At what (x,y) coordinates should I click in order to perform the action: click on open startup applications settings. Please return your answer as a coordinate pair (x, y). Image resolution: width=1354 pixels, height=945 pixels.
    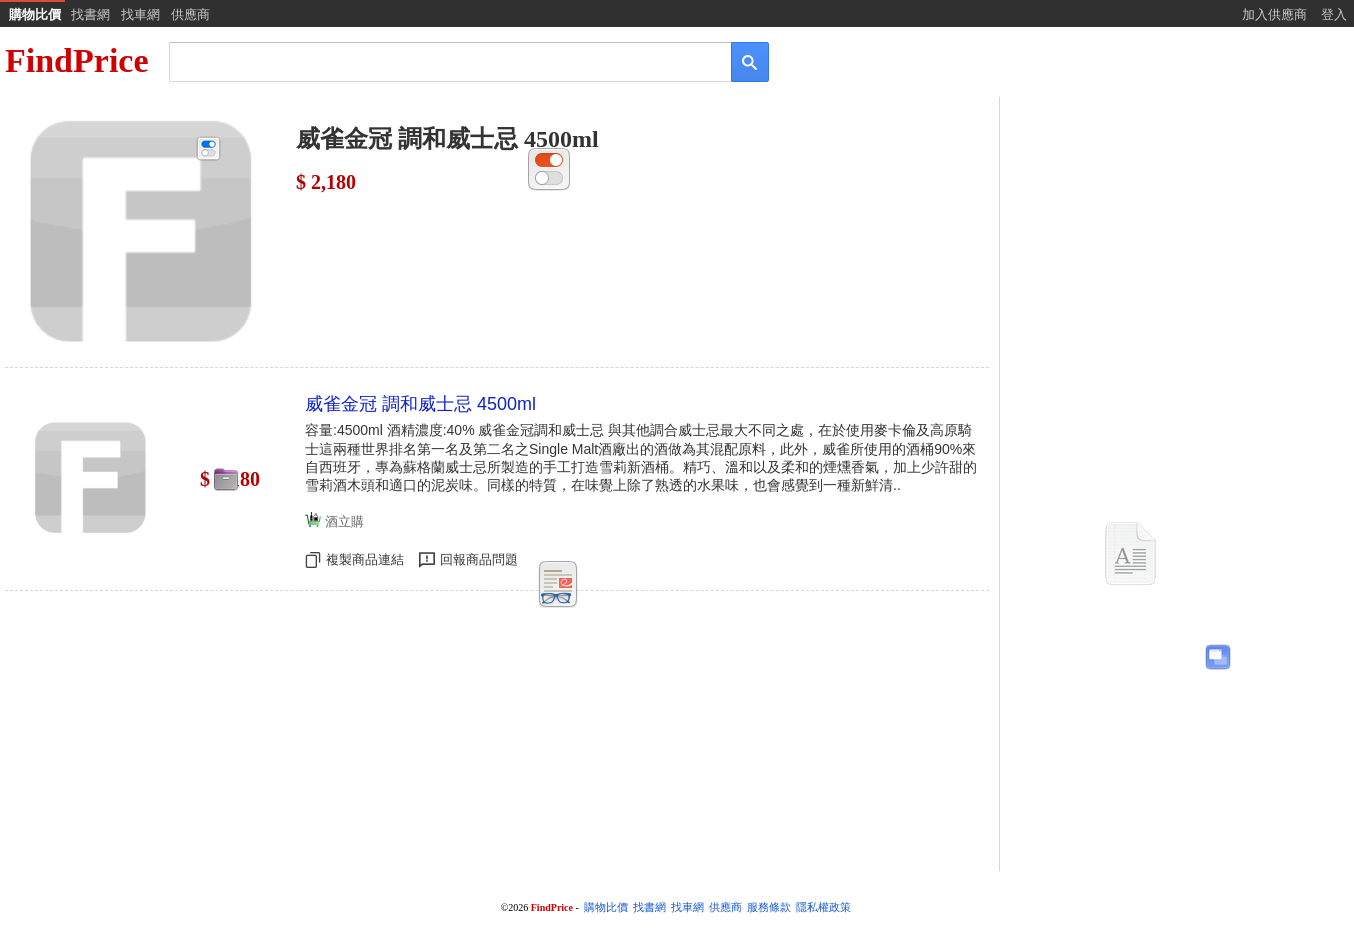
    Looking at the image, I should click on (1218, 657).